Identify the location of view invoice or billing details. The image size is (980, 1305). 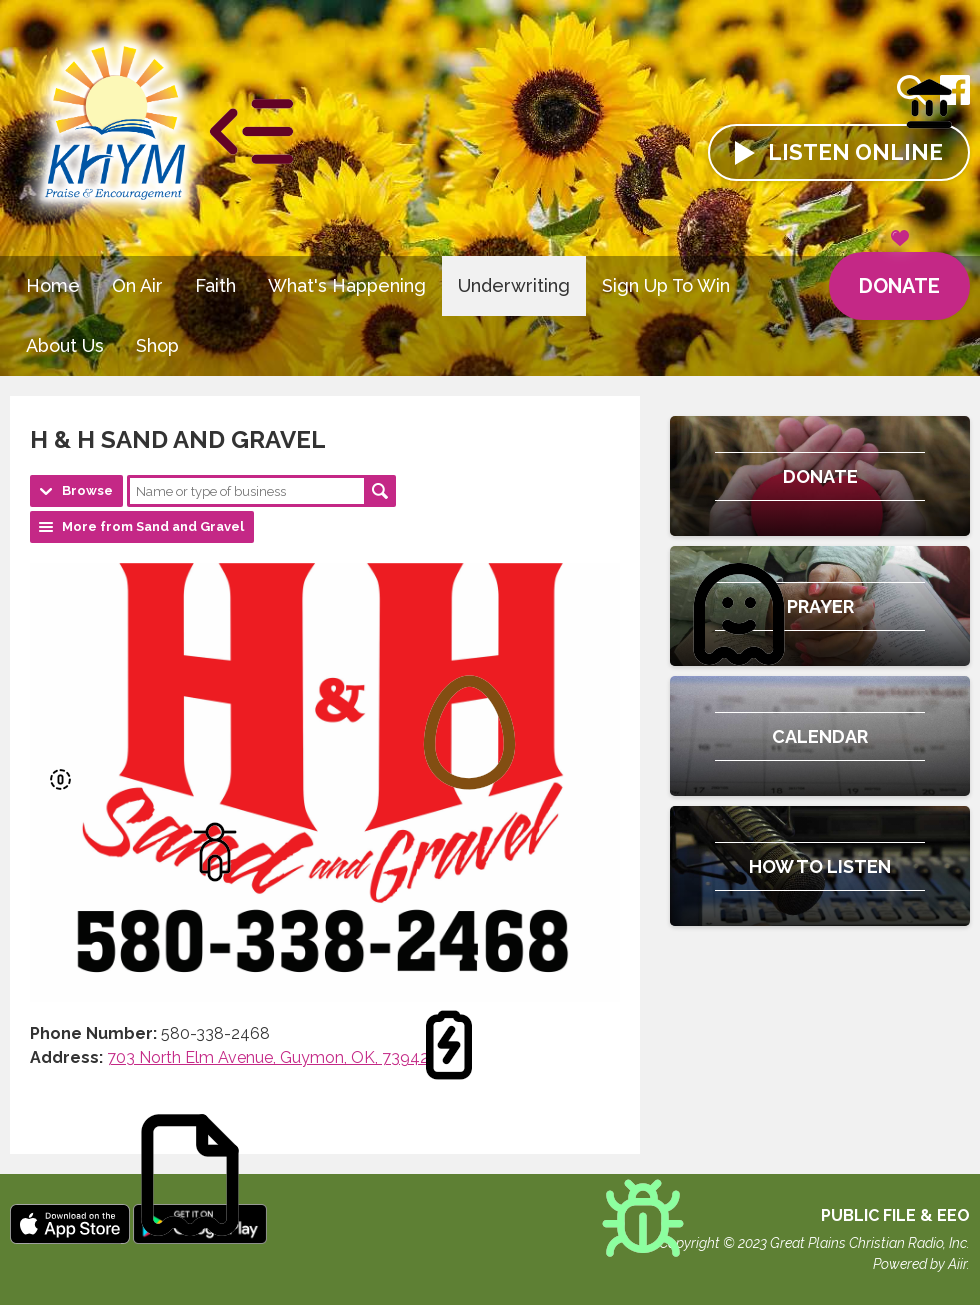
(190, 1175).